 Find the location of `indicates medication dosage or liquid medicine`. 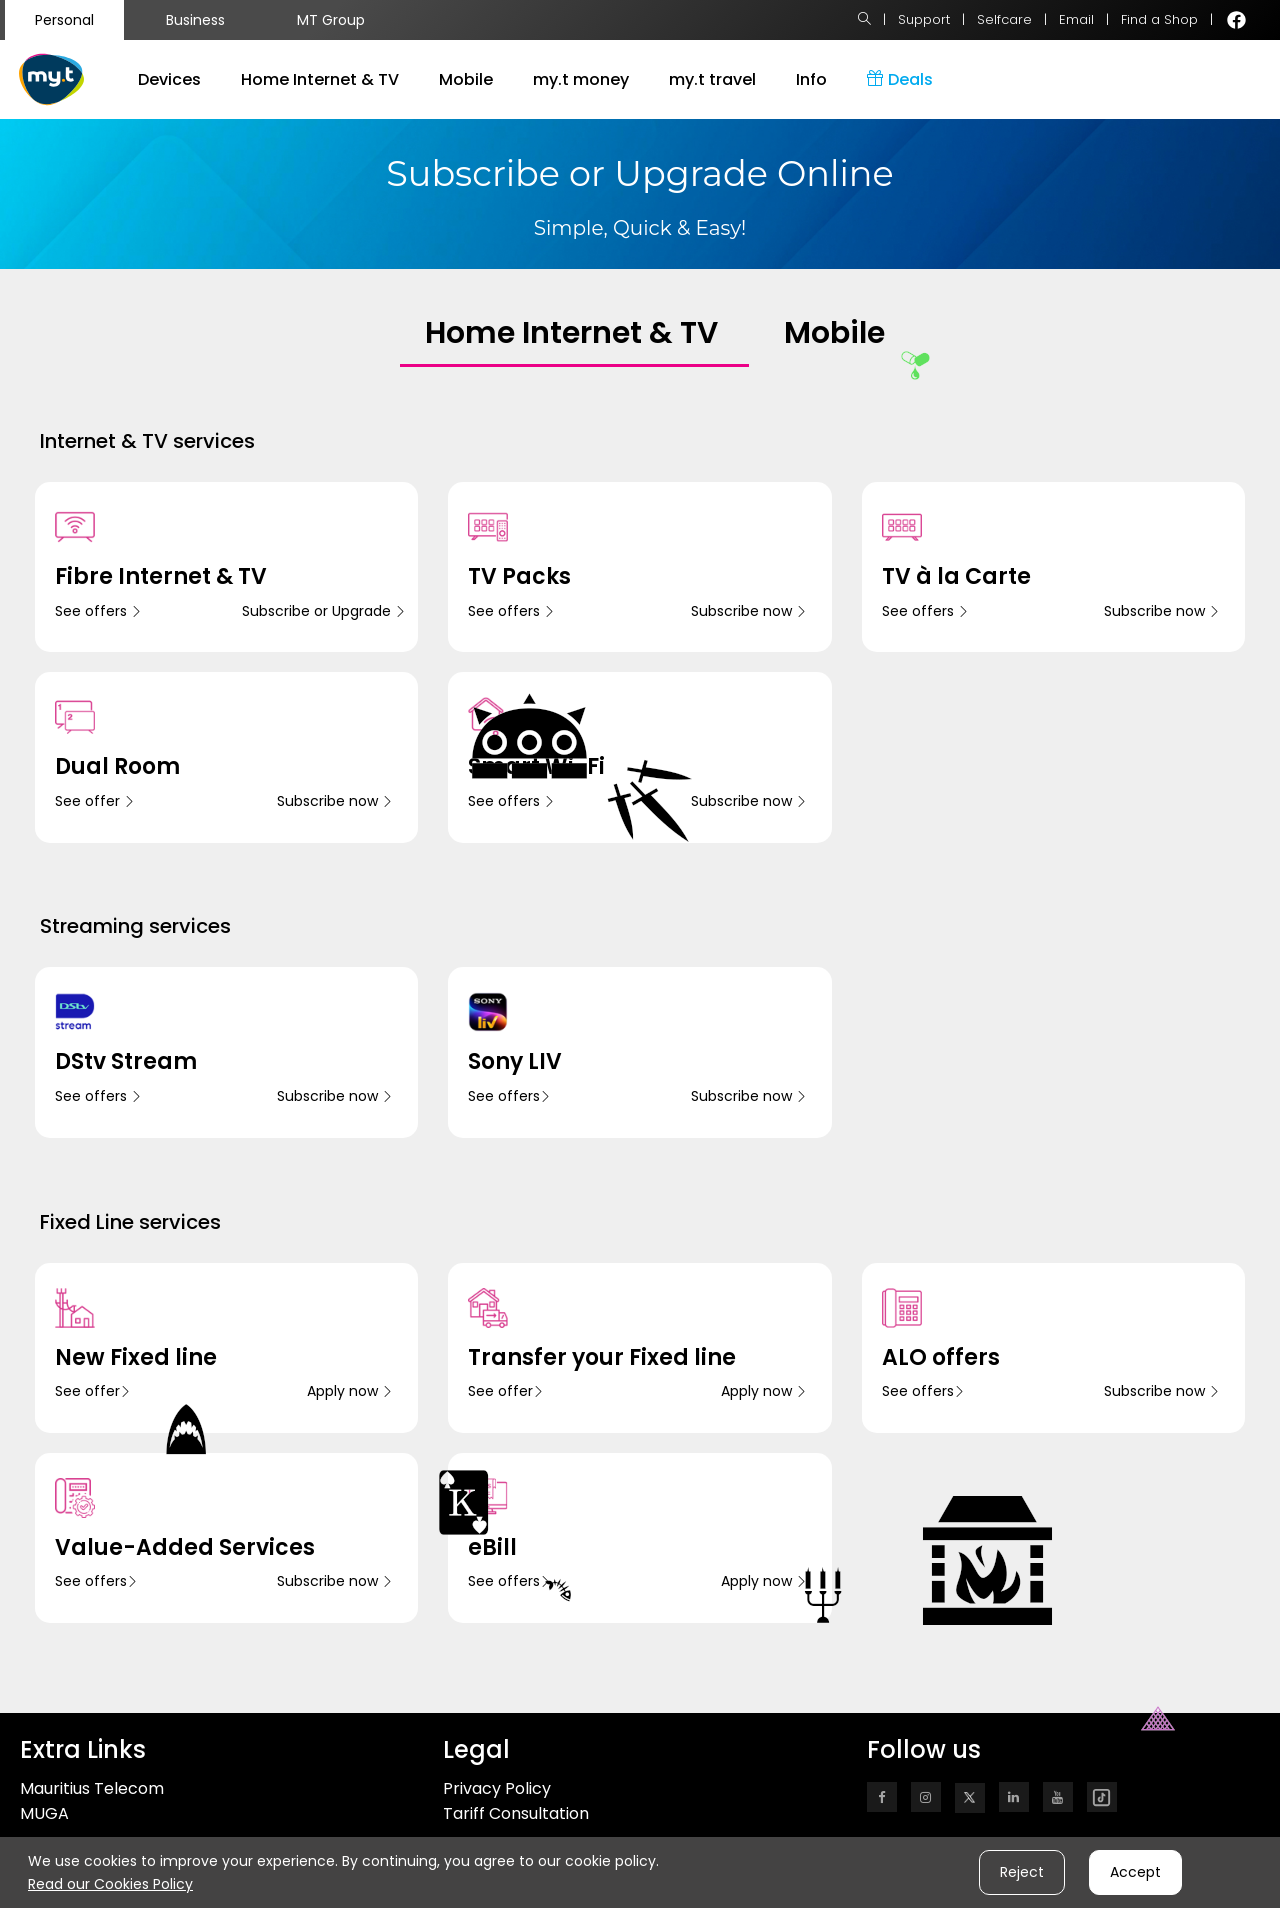

indicates medication dosage or liquid medicine is located at coordinates (915, 365).